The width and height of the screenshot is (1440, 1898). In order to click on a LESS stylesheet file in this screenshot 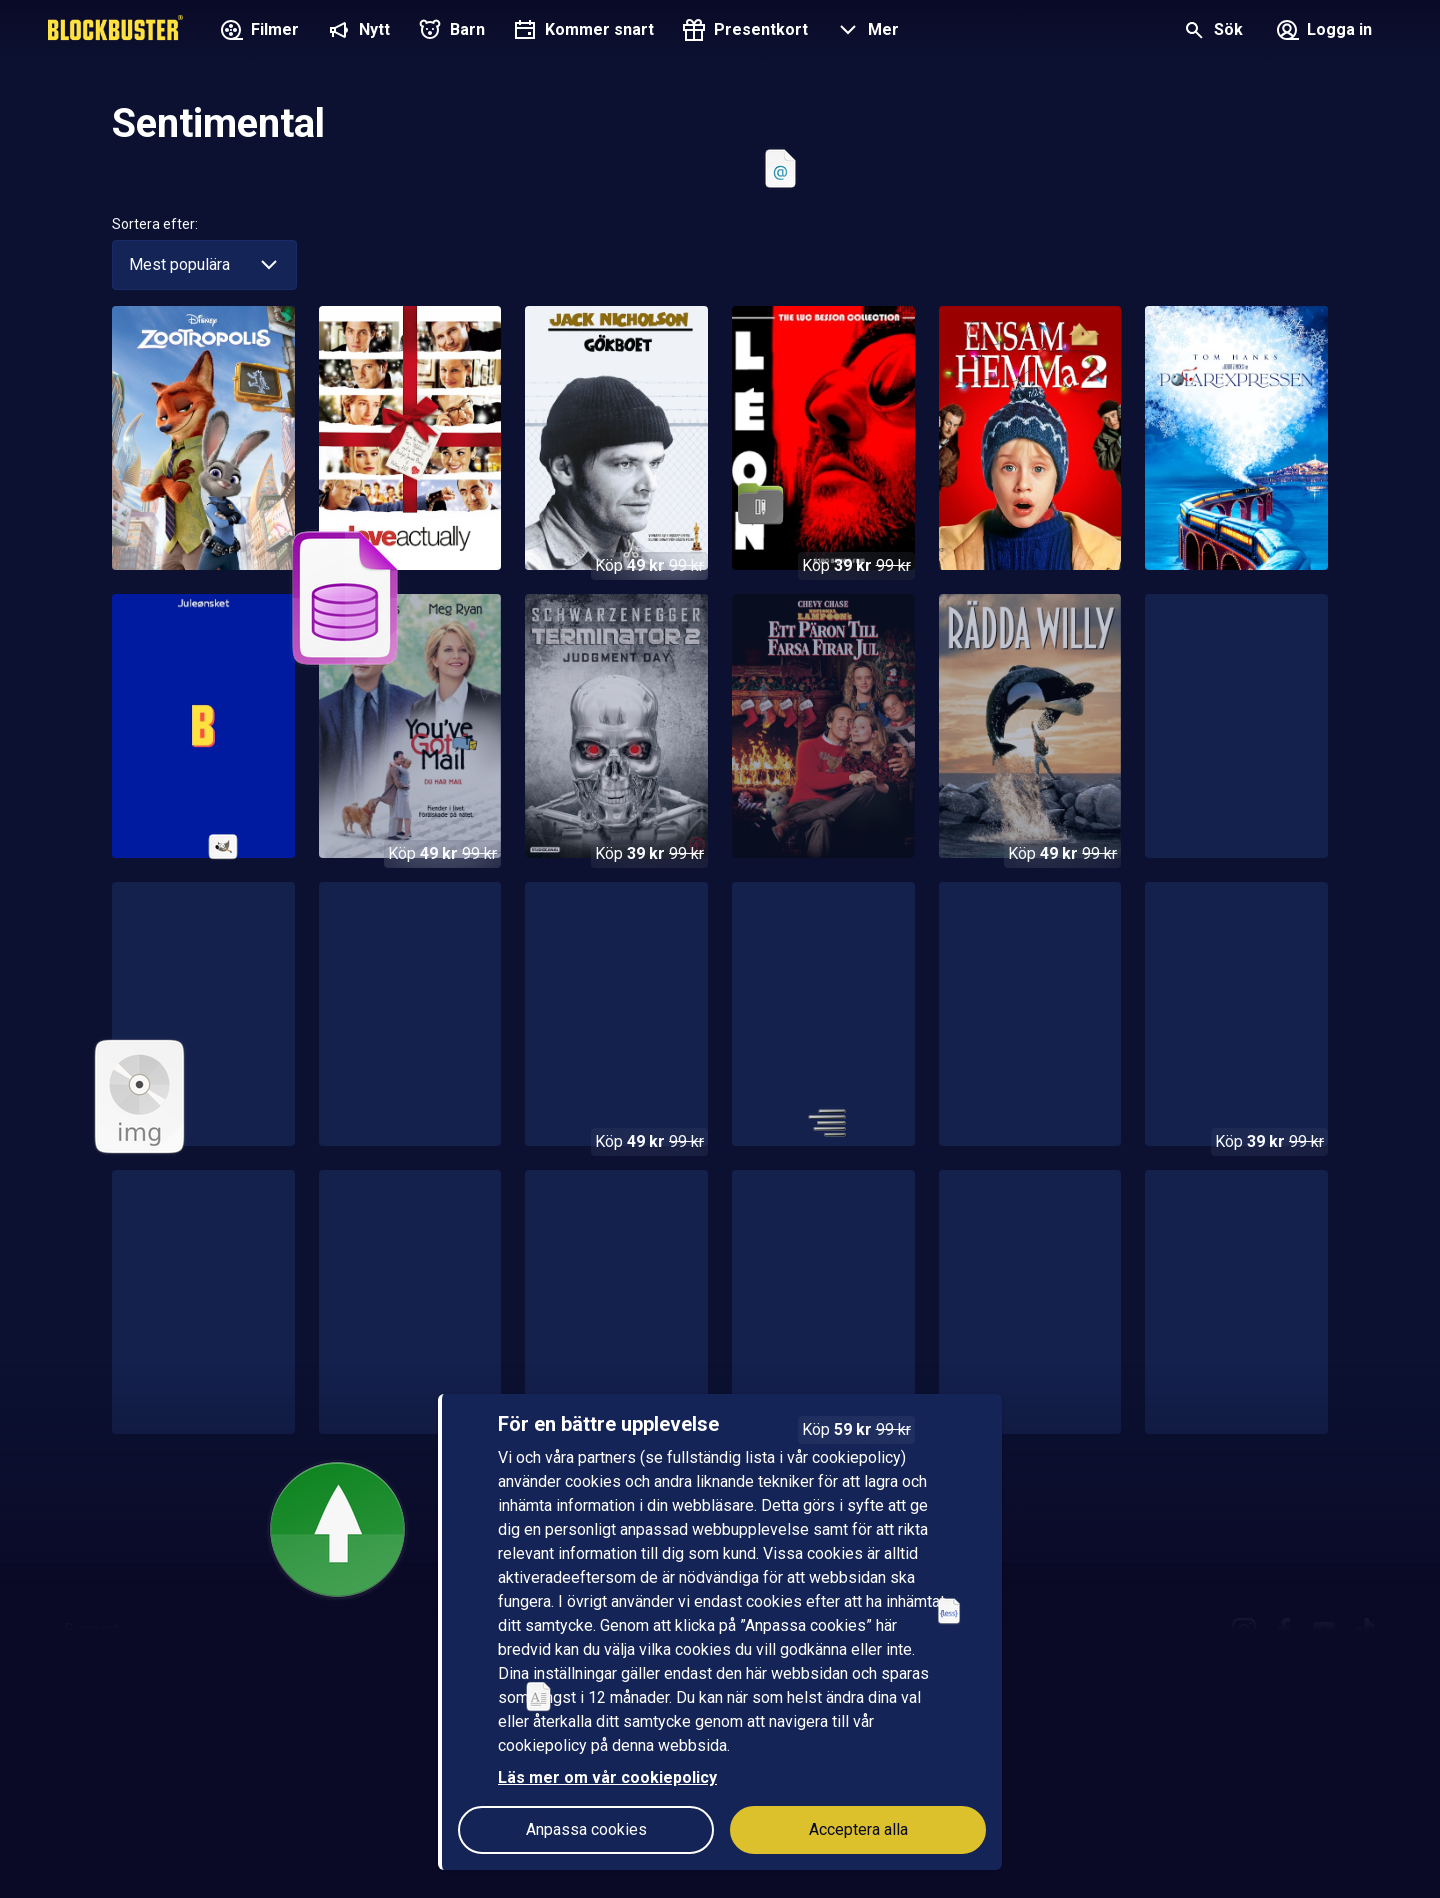, I will do `click(949, 1611)`.